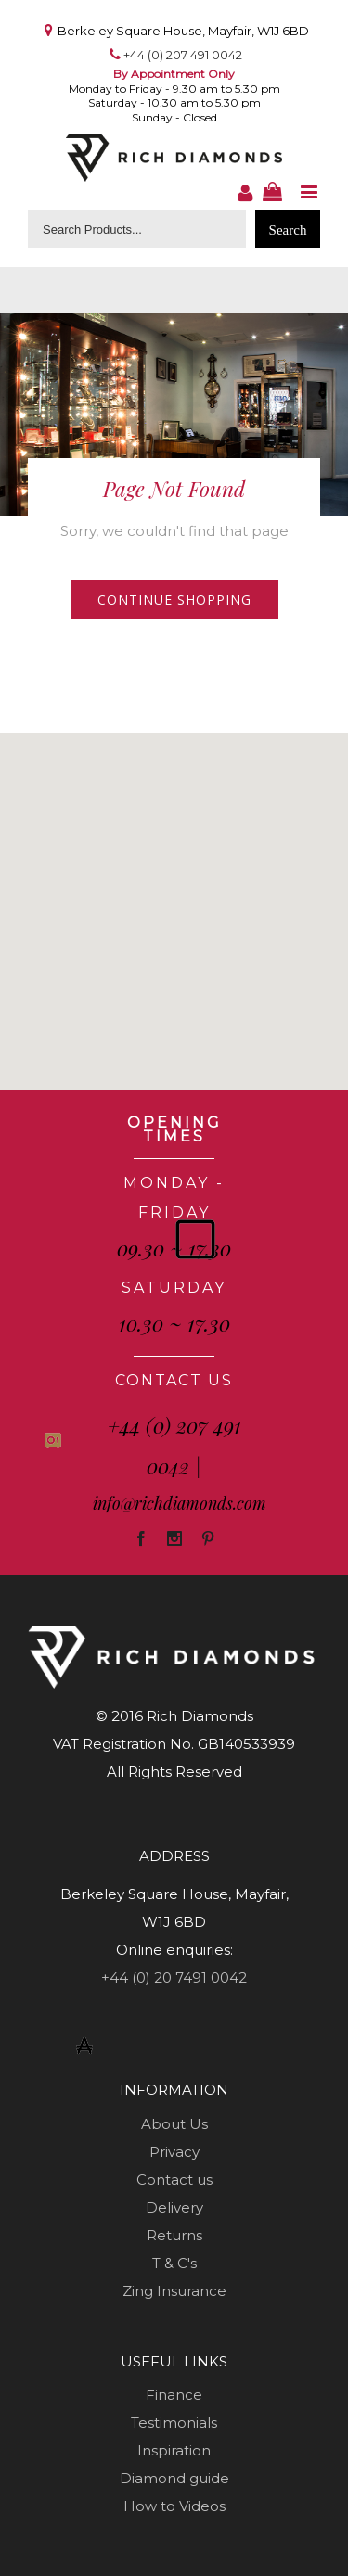 This screenshot has width=348, height=2576. Describe the element at coordinates (195, 1239) in the screenshot. I see `select or deselect an item` at that location.